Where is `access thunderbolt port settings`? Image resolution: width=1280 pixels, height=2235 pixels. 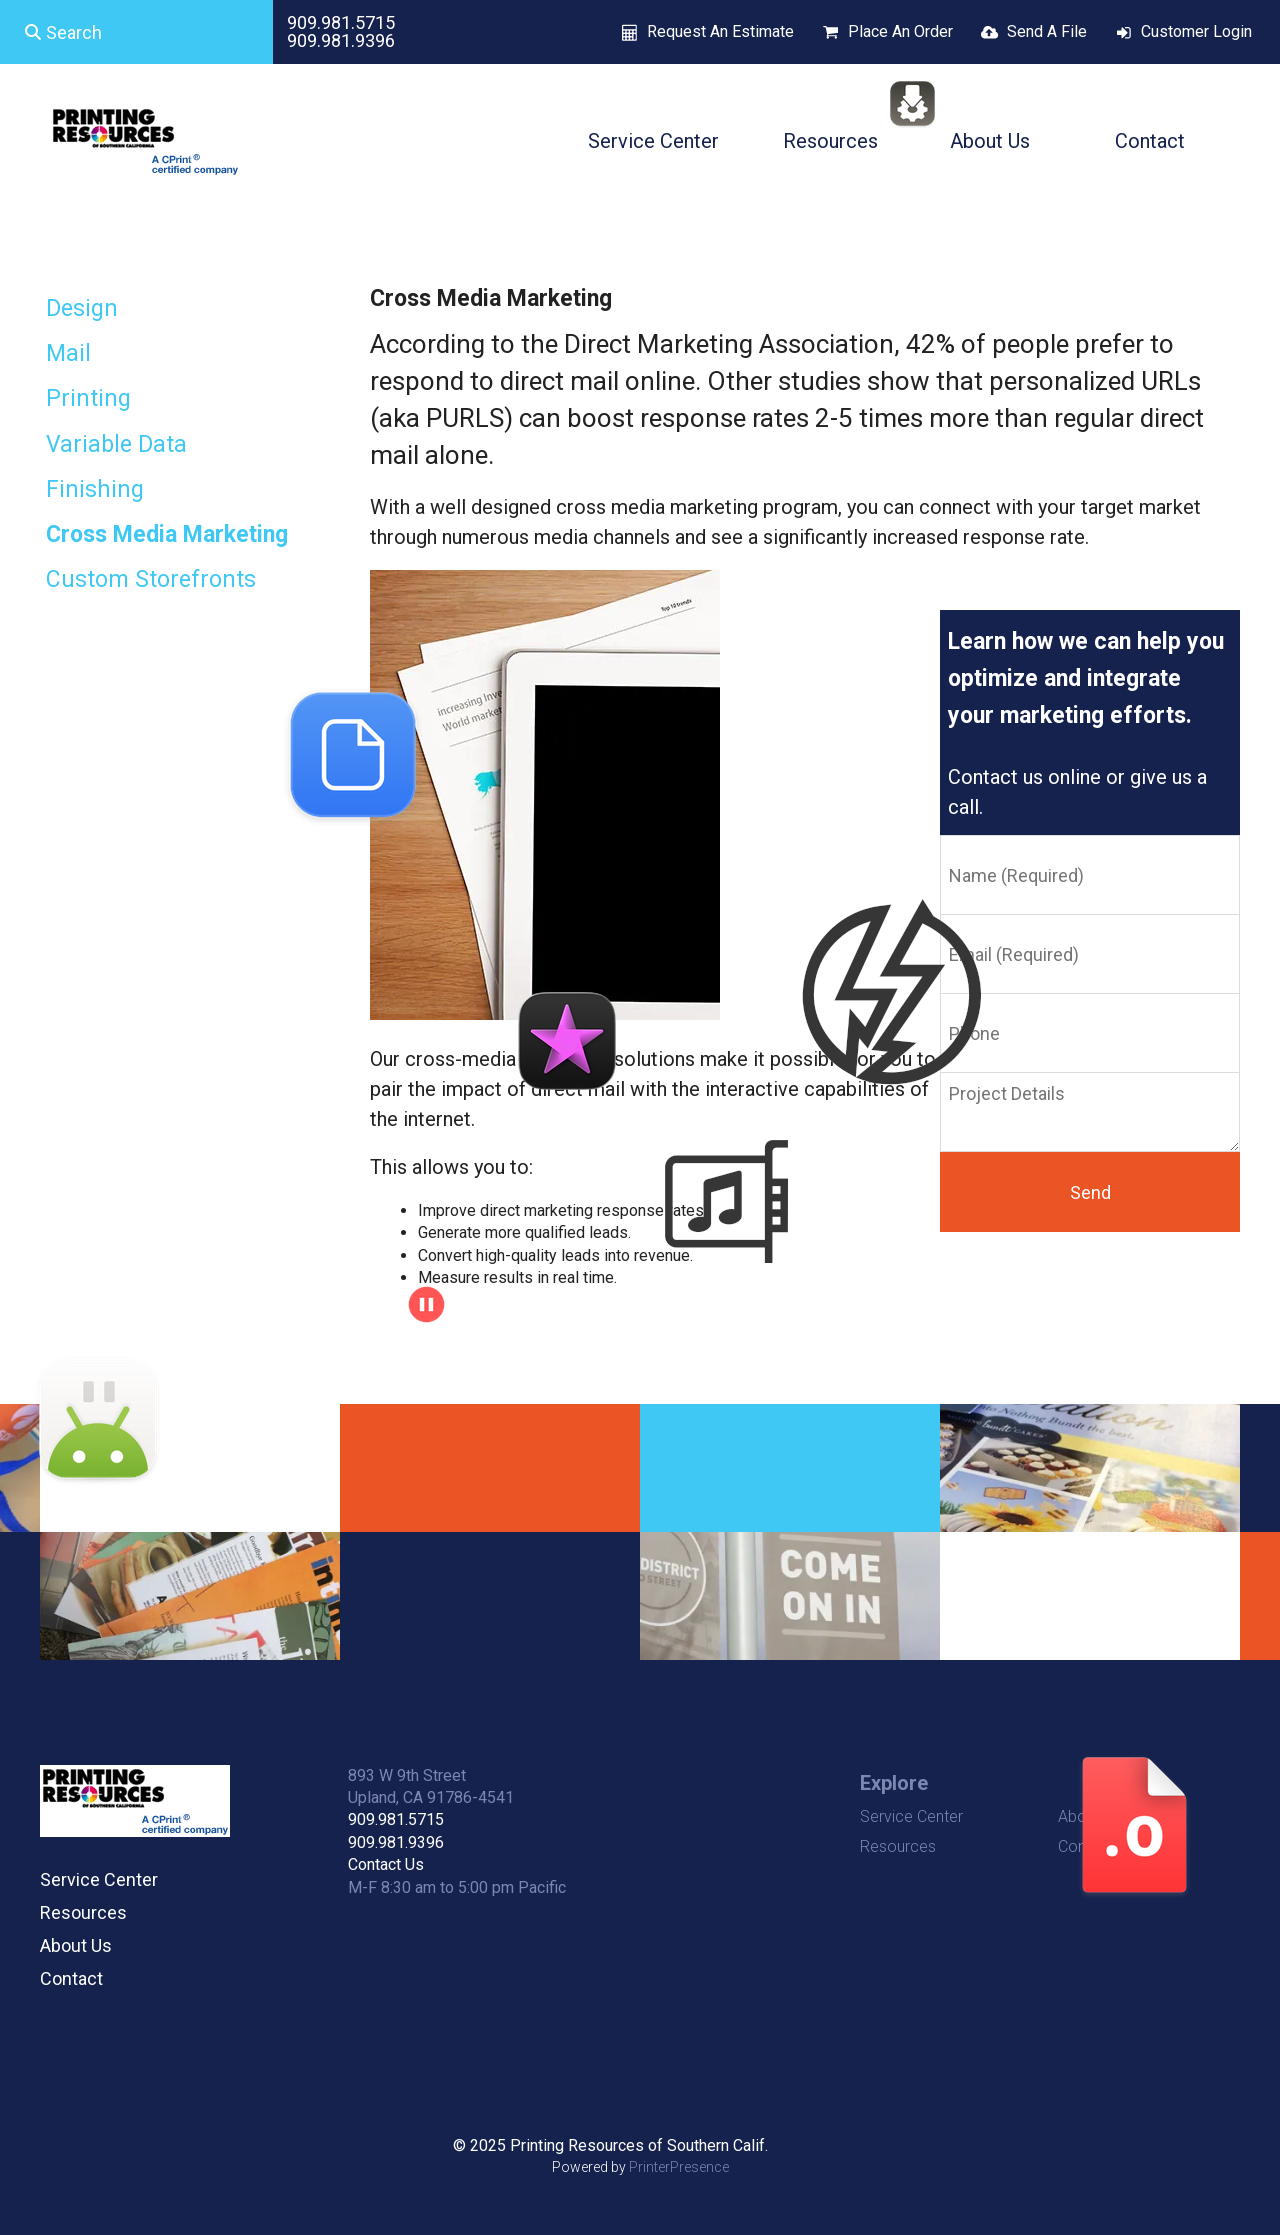 access thunderbolt port settings is located at coordinates (891, 994).